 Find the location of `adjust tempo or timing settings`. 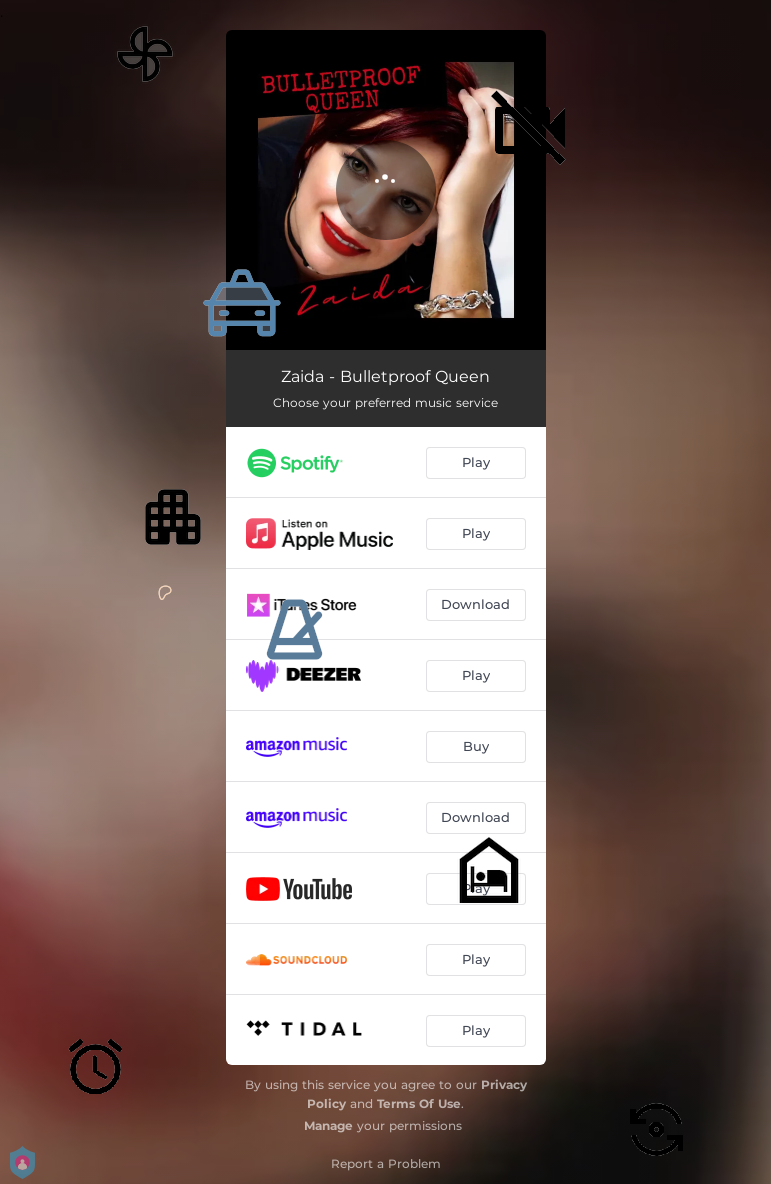

adjust tempo or timing settings is located at coordinates (294, 629).